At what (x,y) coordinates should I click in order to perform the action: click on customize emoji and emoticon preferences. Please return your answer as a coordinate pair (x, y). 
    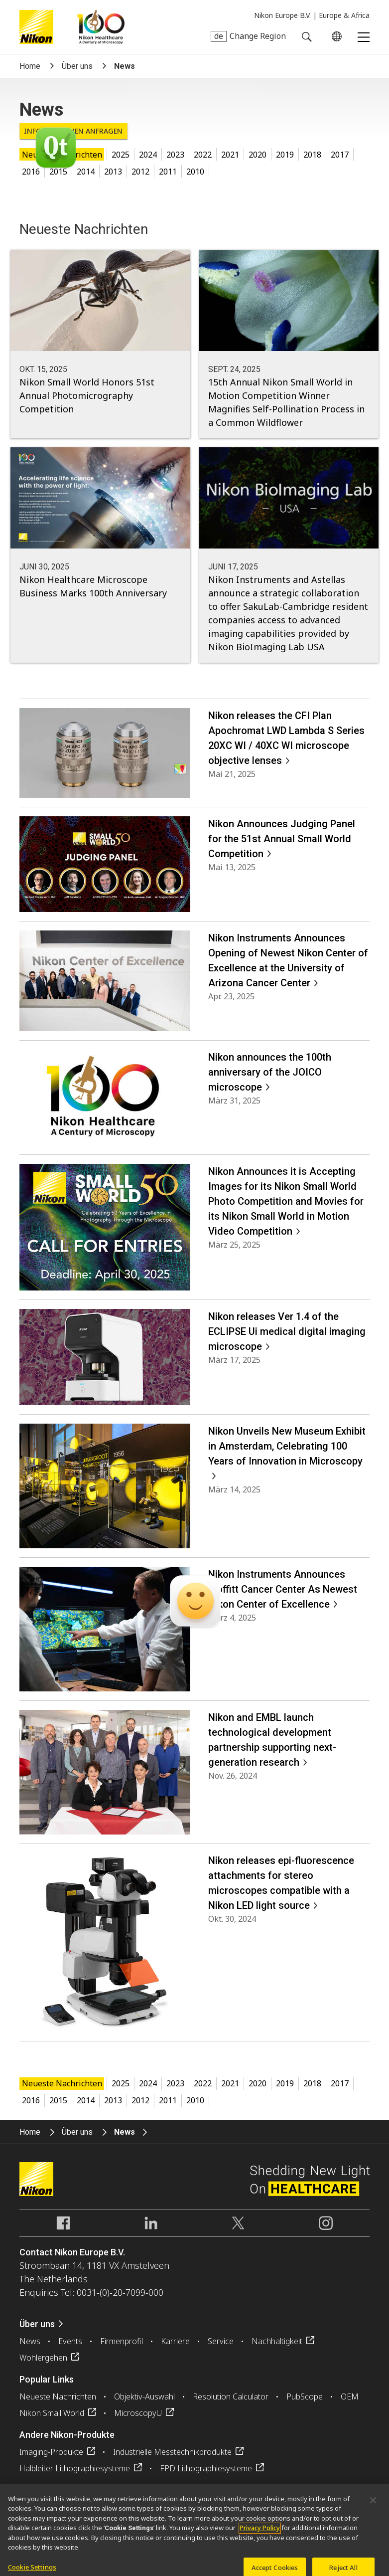
    Looking at the image, I should click on (195, 1601).